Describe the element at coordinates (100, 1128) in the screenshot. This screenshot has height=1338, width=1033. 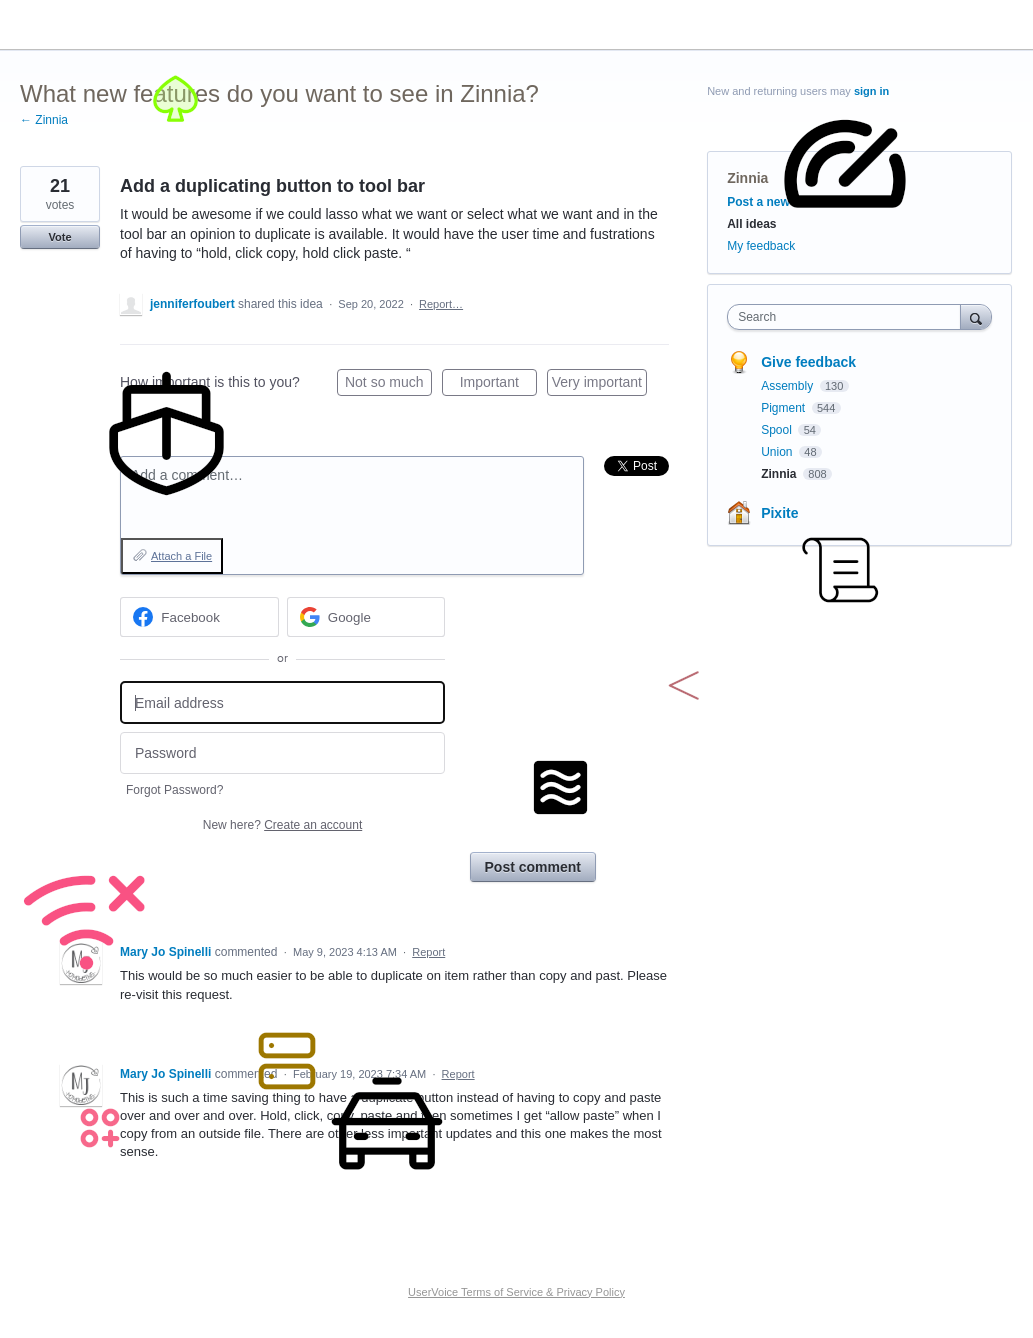
I see `add a new item to a collection or group` at that location.